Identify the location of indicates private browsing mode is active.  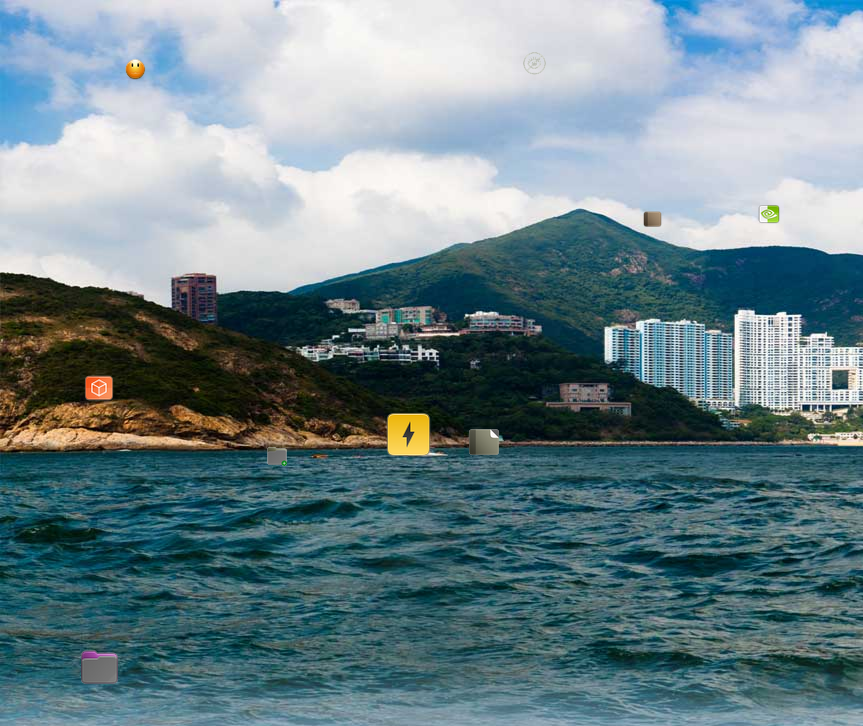
(534, 63).